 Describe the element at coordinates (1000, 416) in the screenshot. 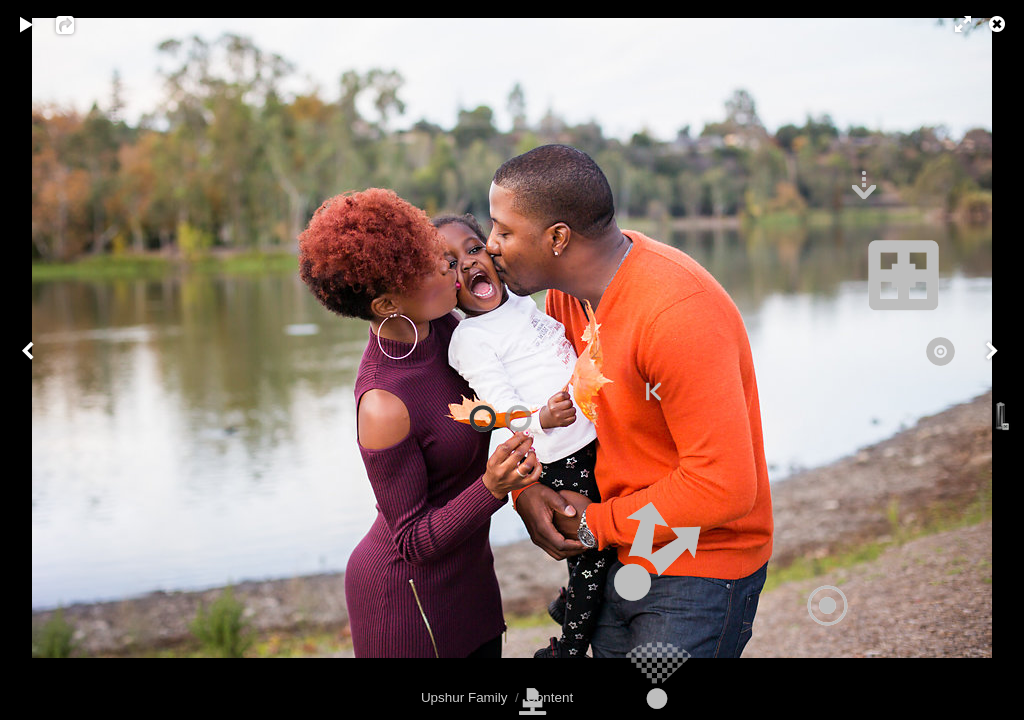

I see `indicates battery not detected or missing` at that location.